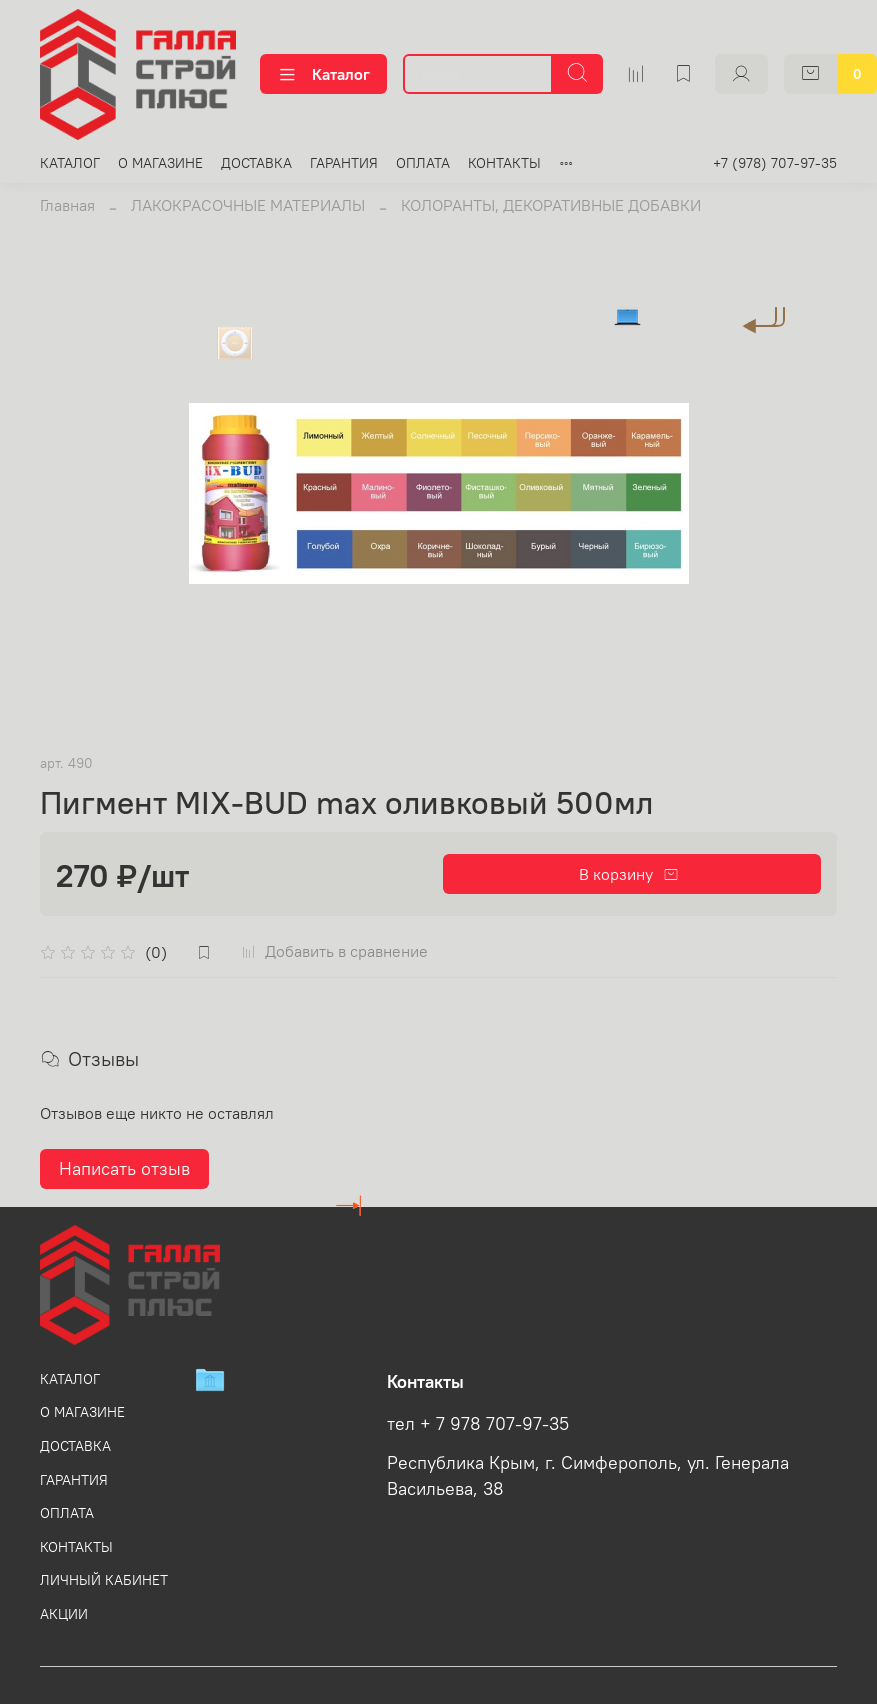  I want to click on iPod shuffle device in gold color, so click(235, 343).